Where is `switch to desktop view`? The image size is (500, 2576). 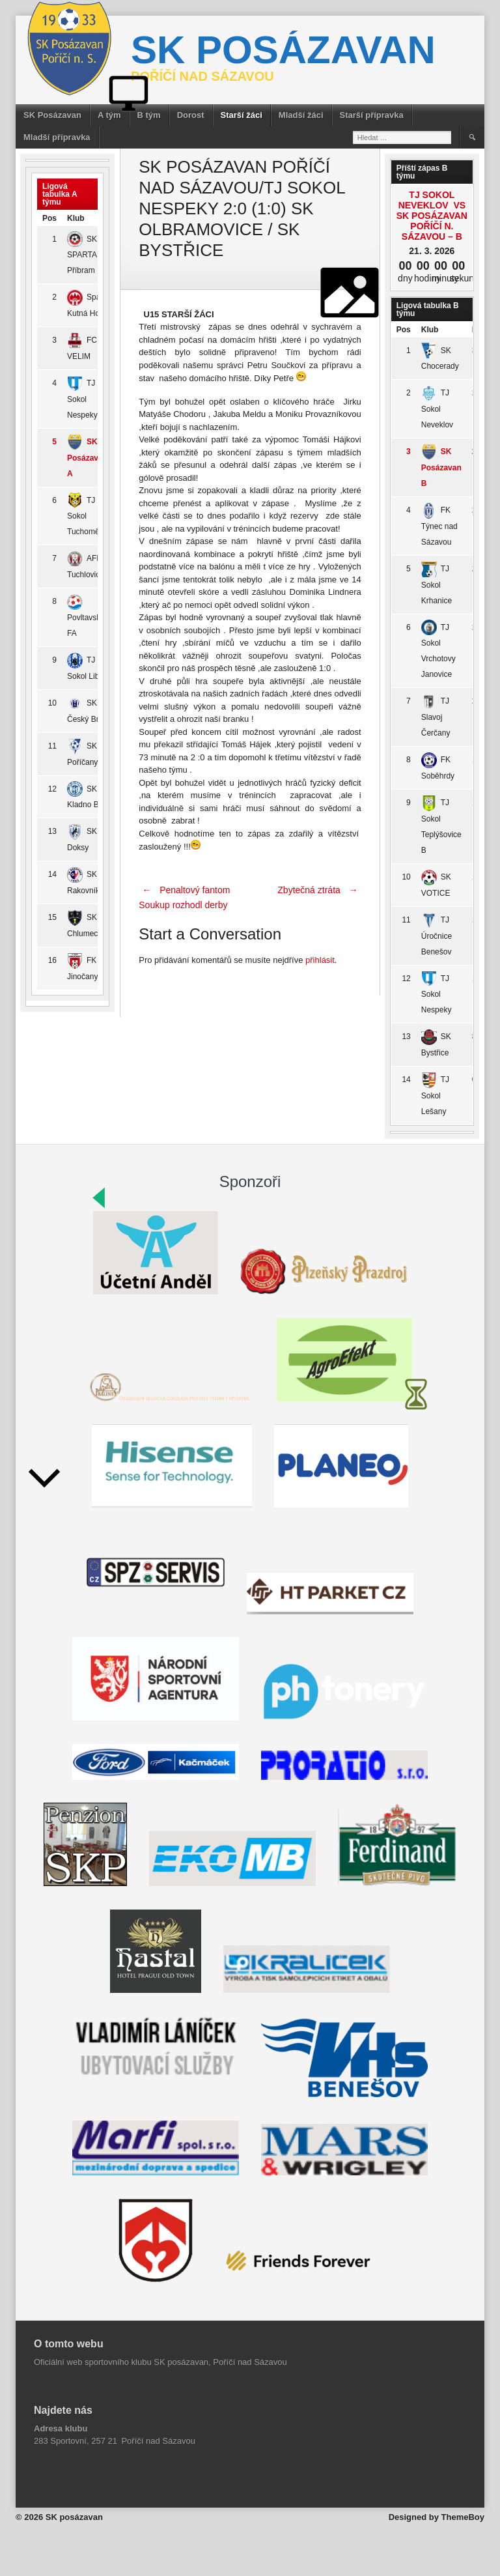
switch to desktop view is located at coordinates (128, 93).